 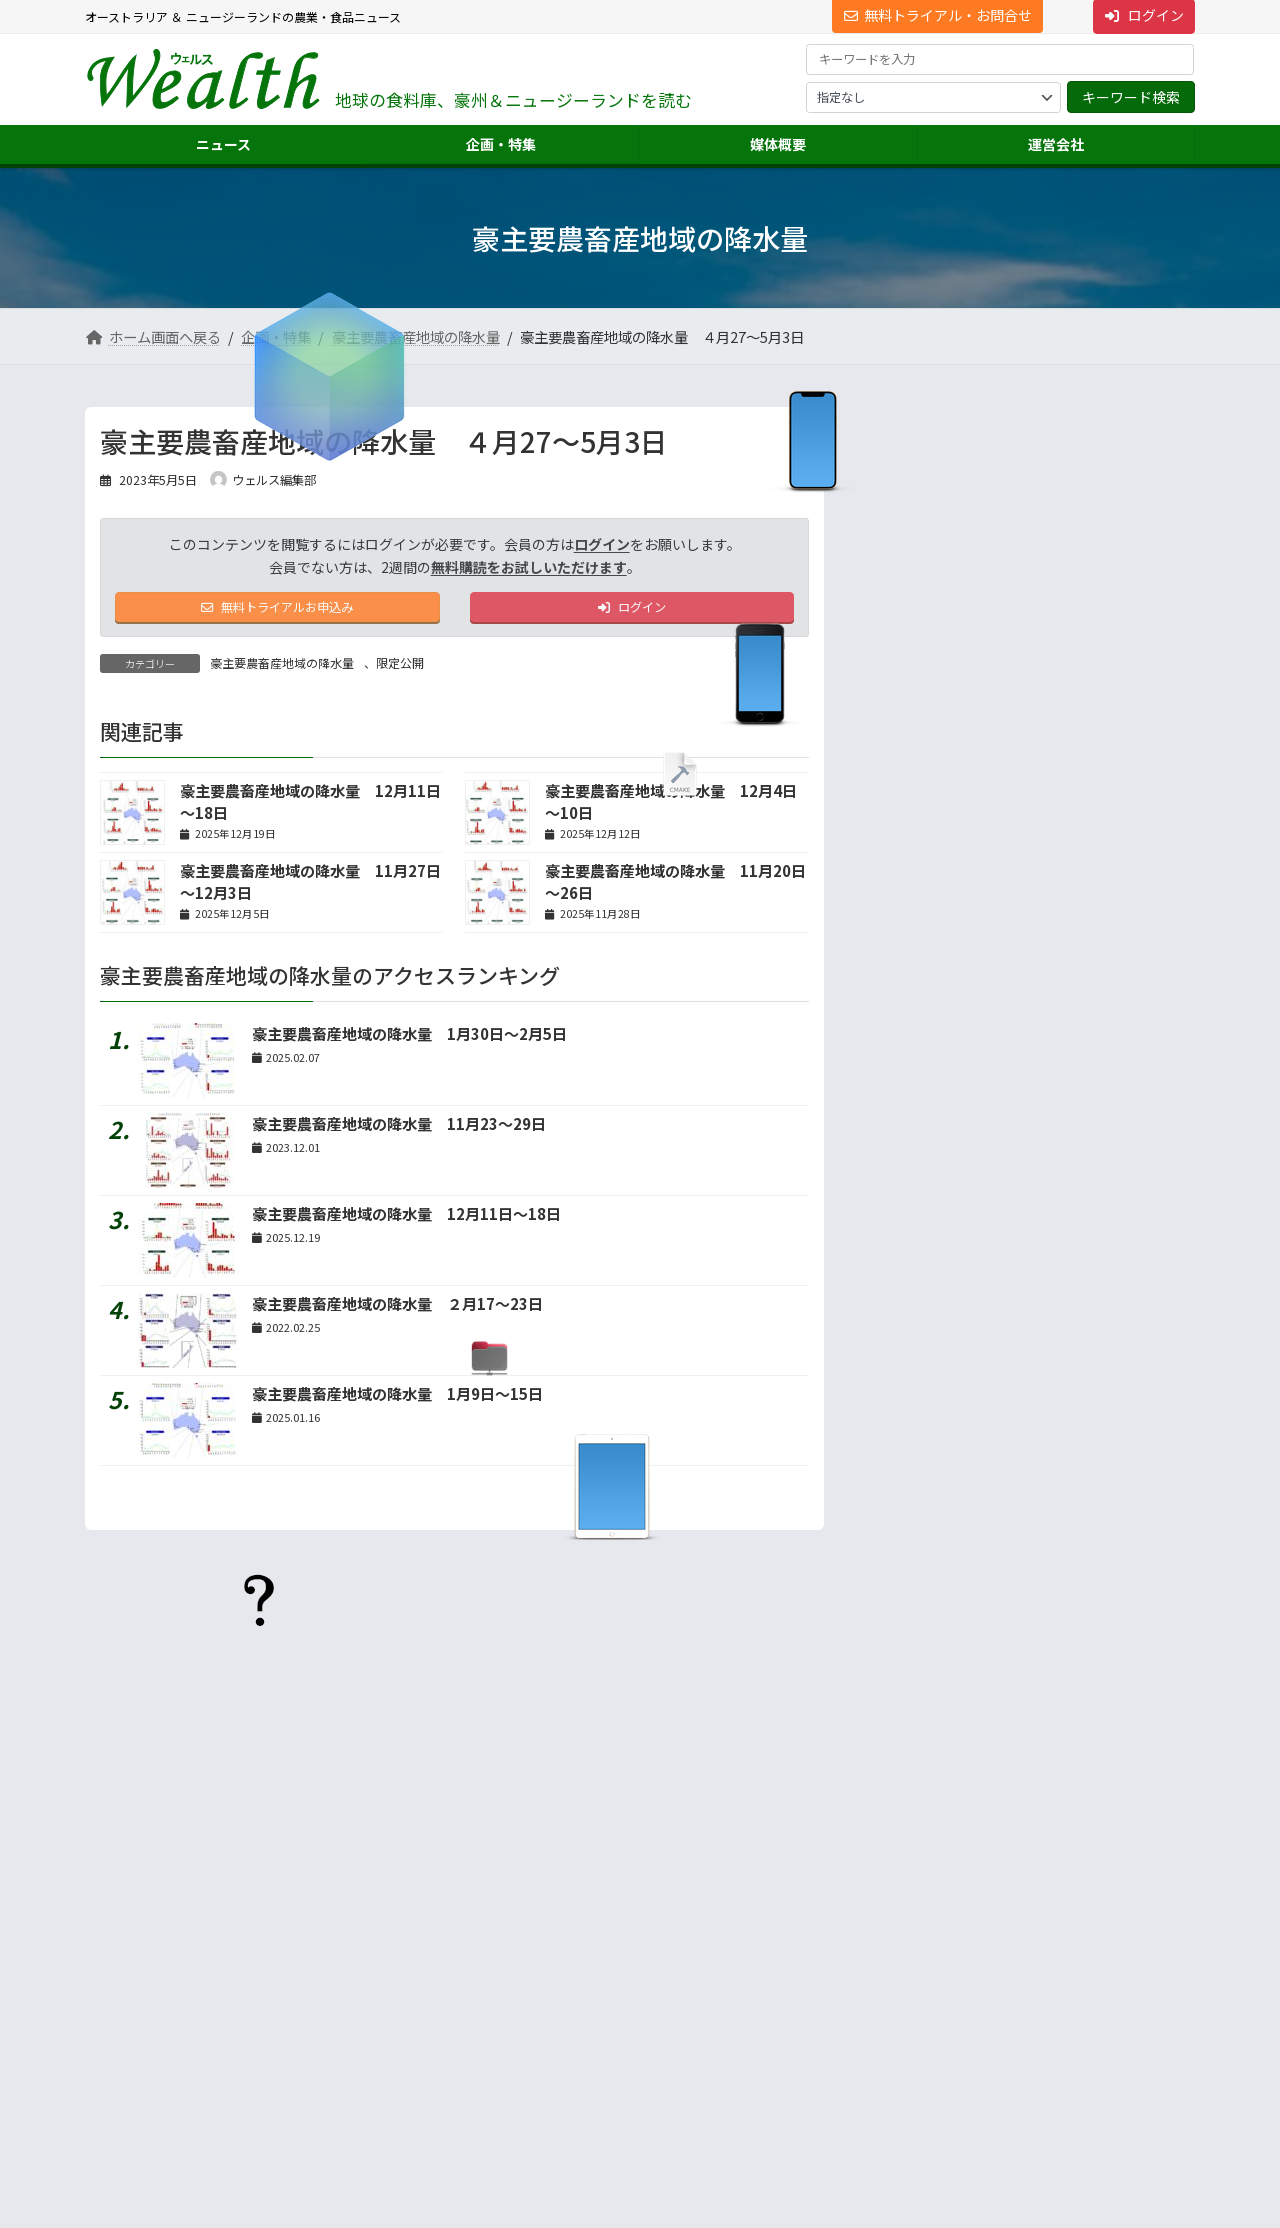 I want to click on access 3D object library in iMovie, so click(x=329, y=377).